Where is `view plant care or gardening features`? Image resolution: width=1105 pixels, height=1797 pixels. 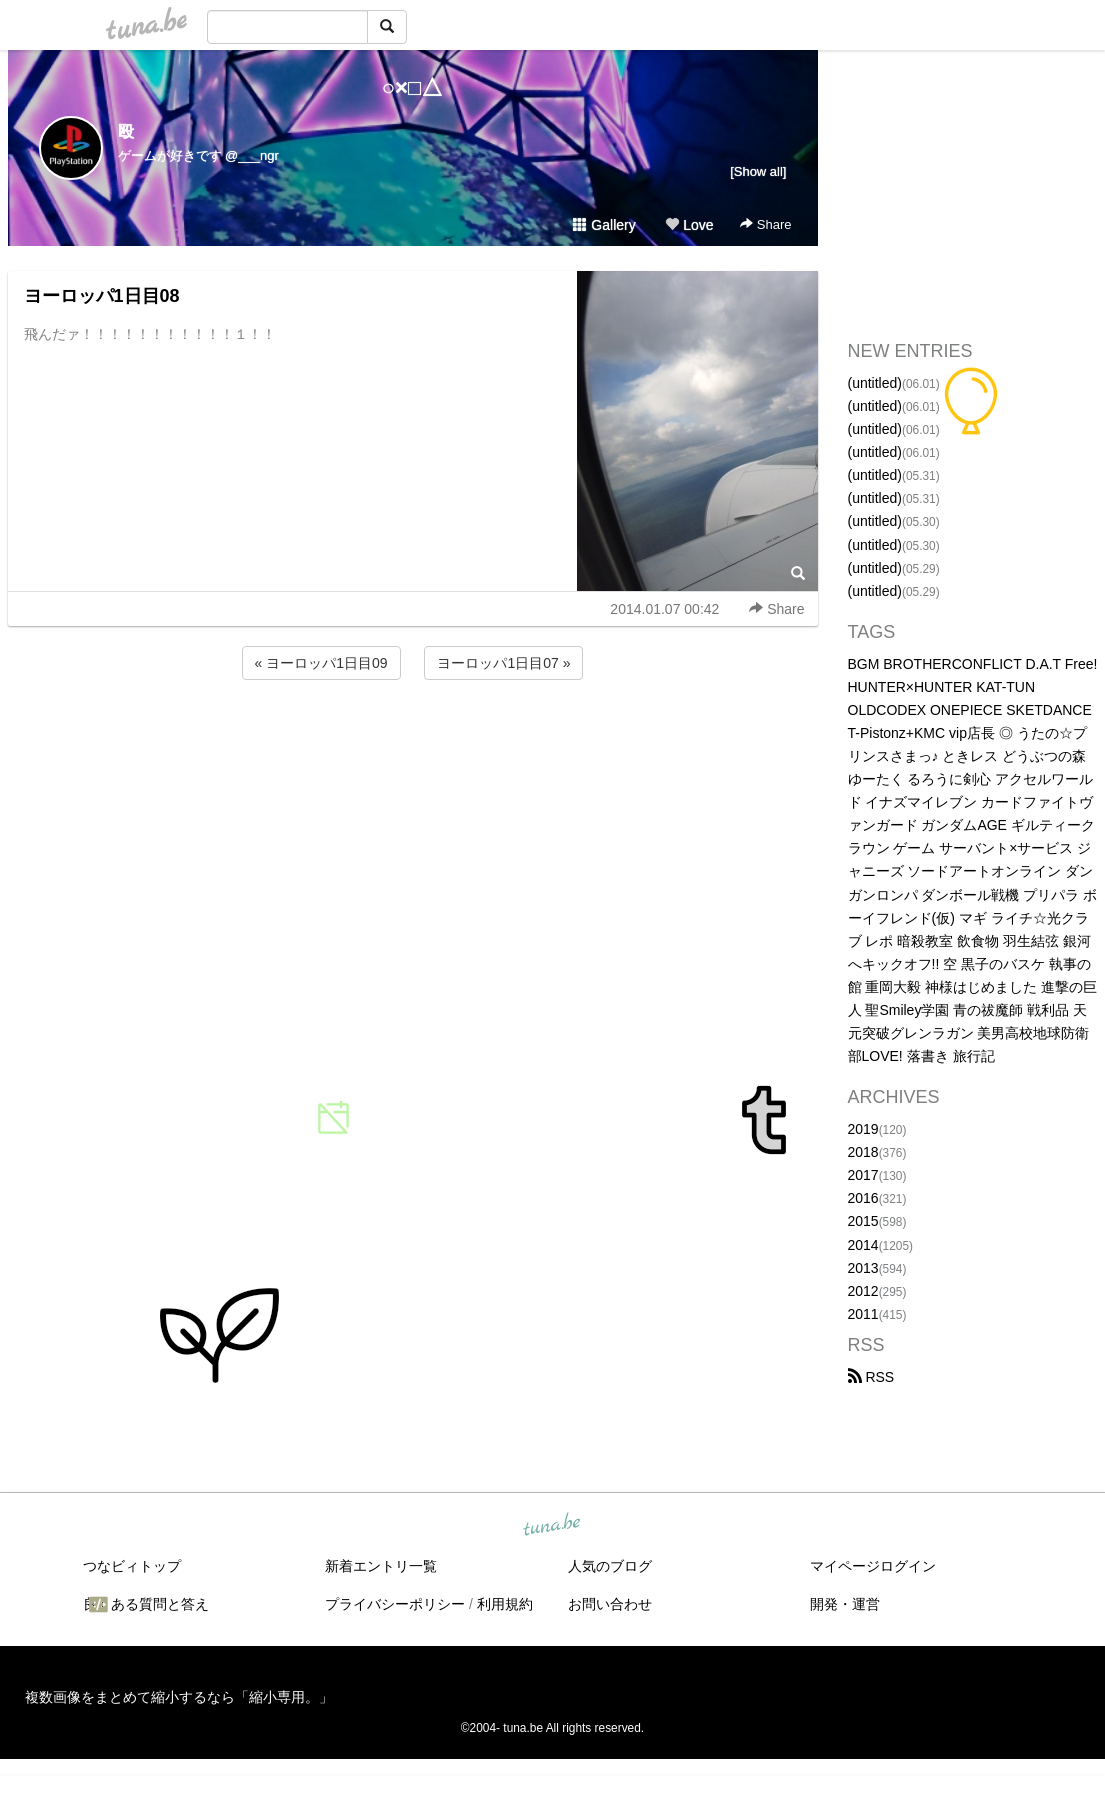
view plant care or gardening features is located at coordinates (219, 1331).